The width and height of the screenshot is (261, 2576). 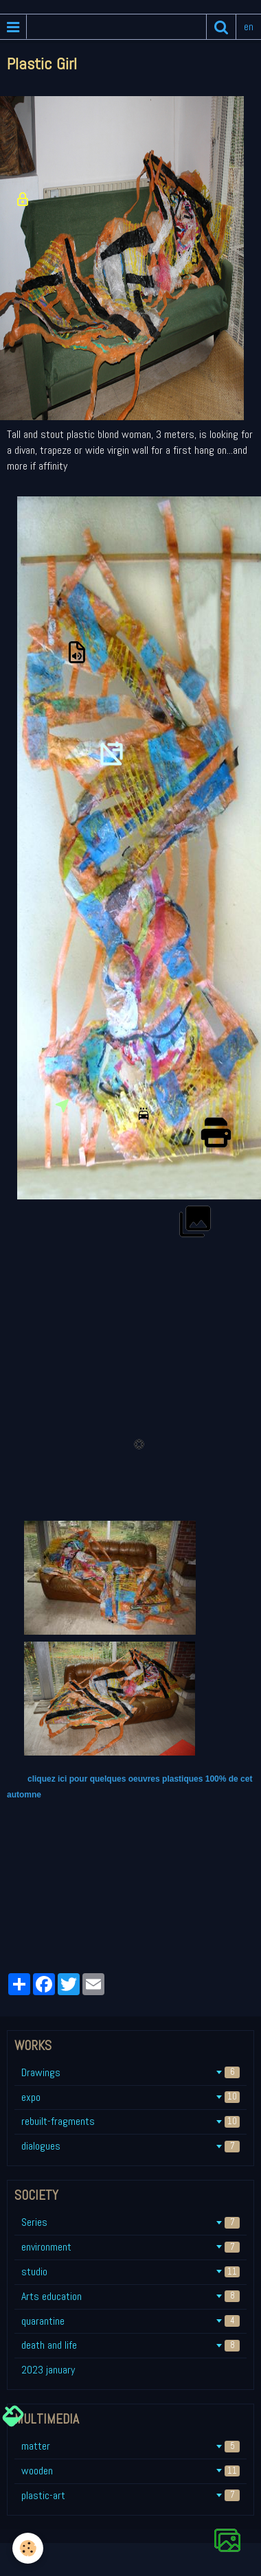 I want to click on print this document, so click(x=216, y=1132).